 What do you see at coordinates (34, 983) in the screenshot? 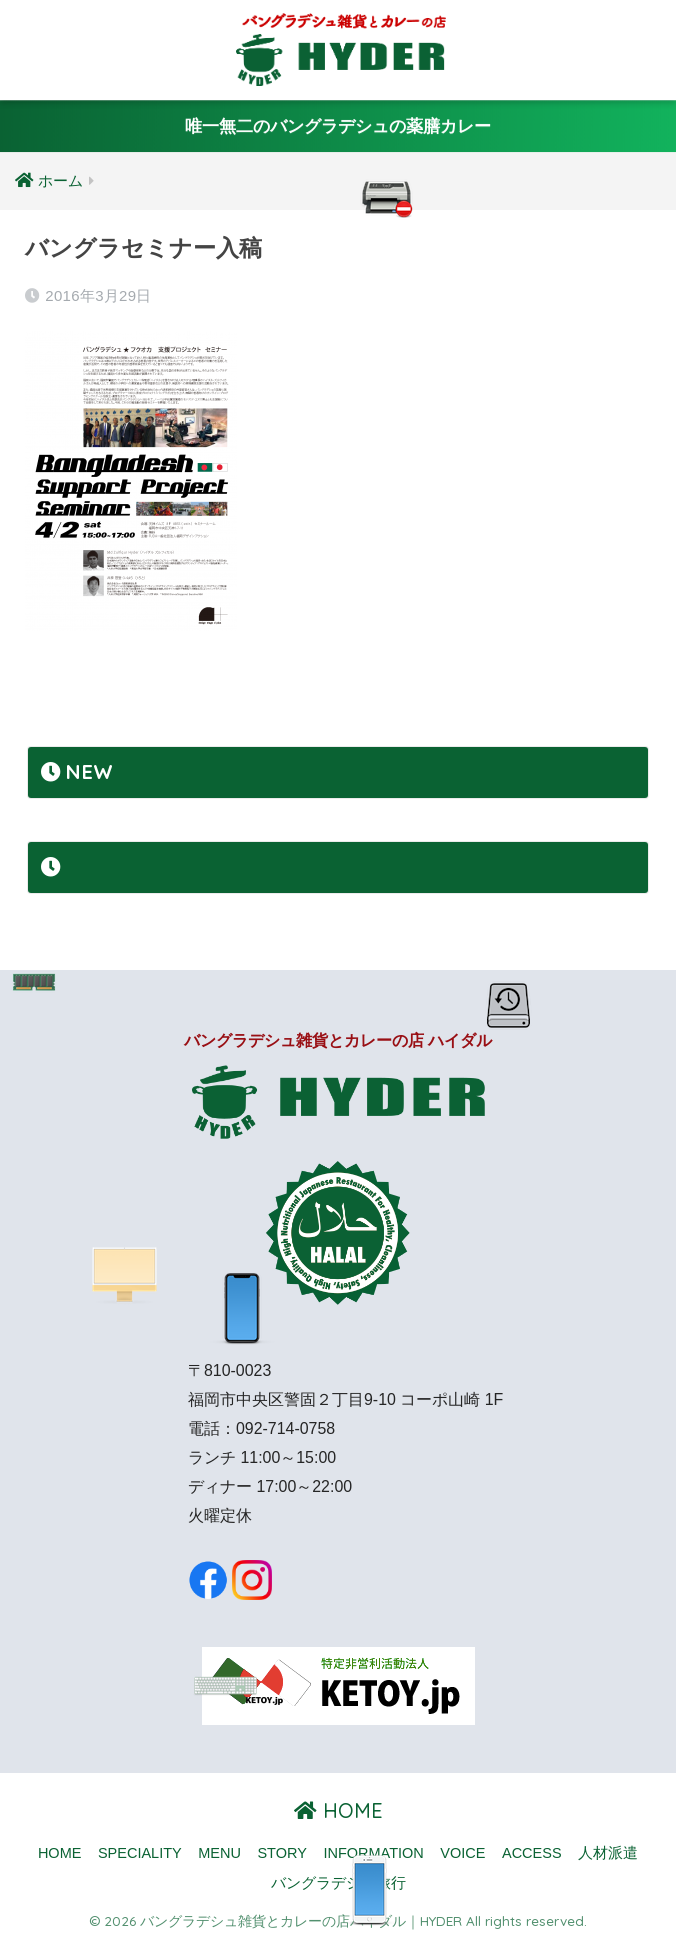
I see `view system memory information` at bounding box center [34, 983].